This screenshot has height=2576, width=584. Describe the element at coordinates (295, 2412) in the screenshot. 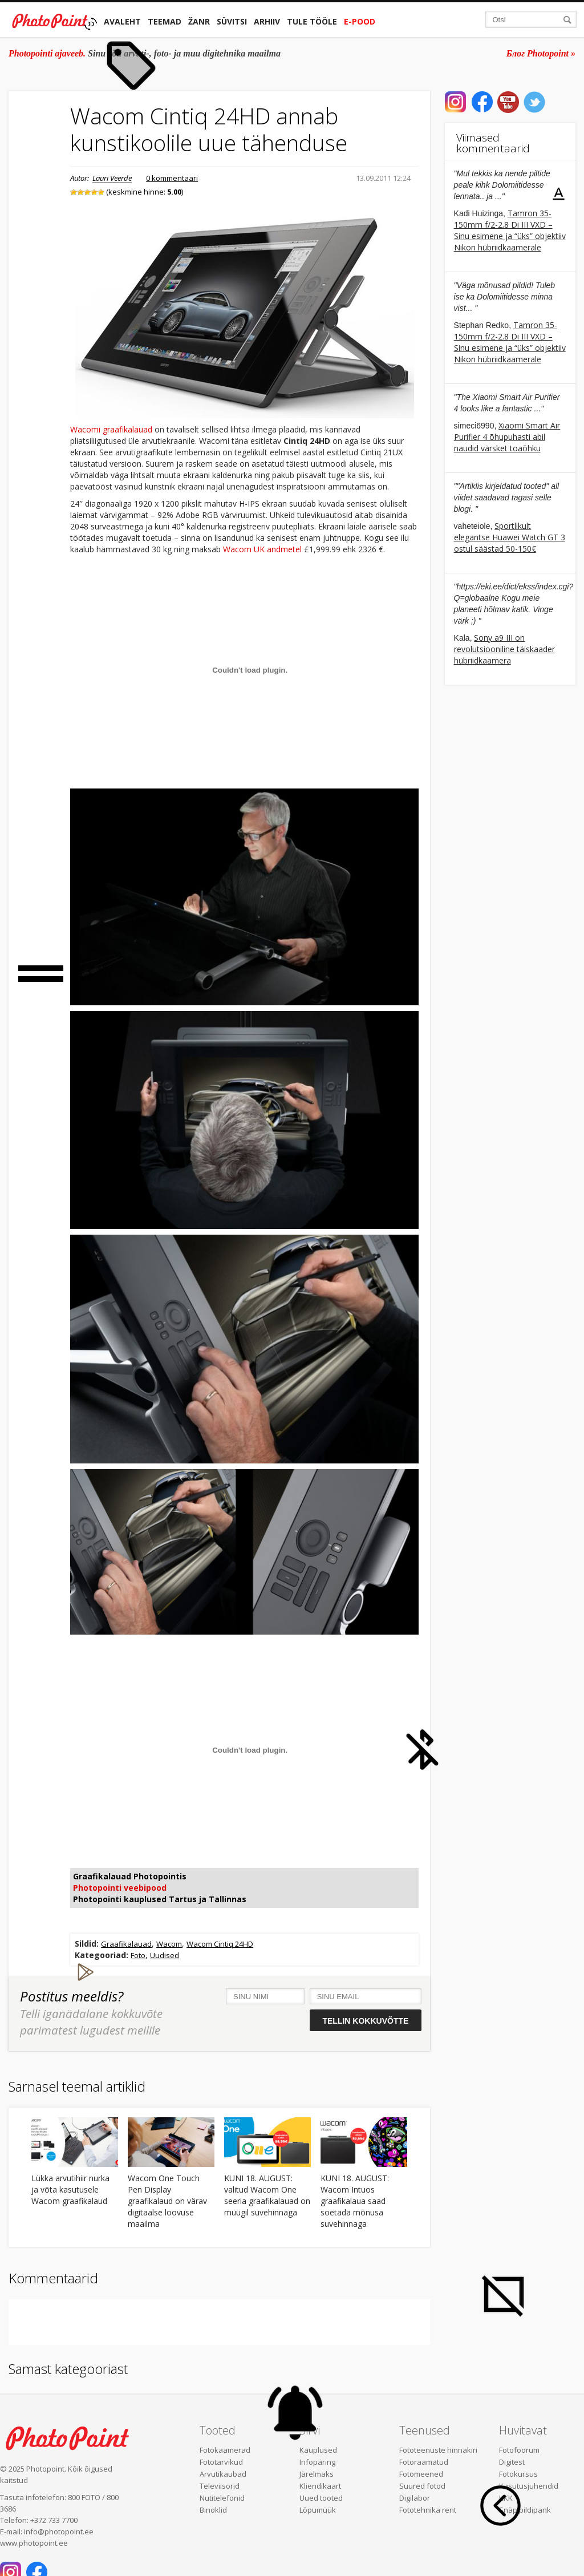

I see `indicates new or active notifications` at that location.